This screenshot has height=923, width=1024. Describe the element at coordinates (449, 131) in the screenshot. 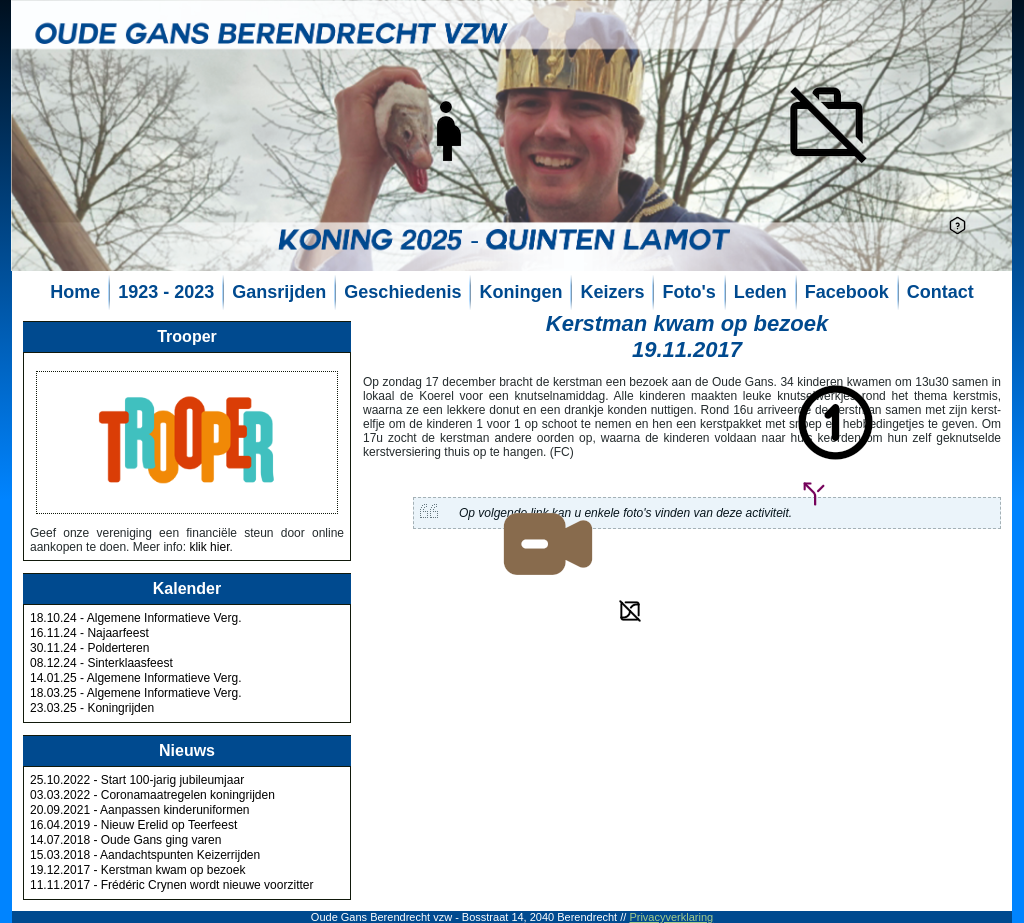

I see `indicates pregnancy-related features or services` at that location.